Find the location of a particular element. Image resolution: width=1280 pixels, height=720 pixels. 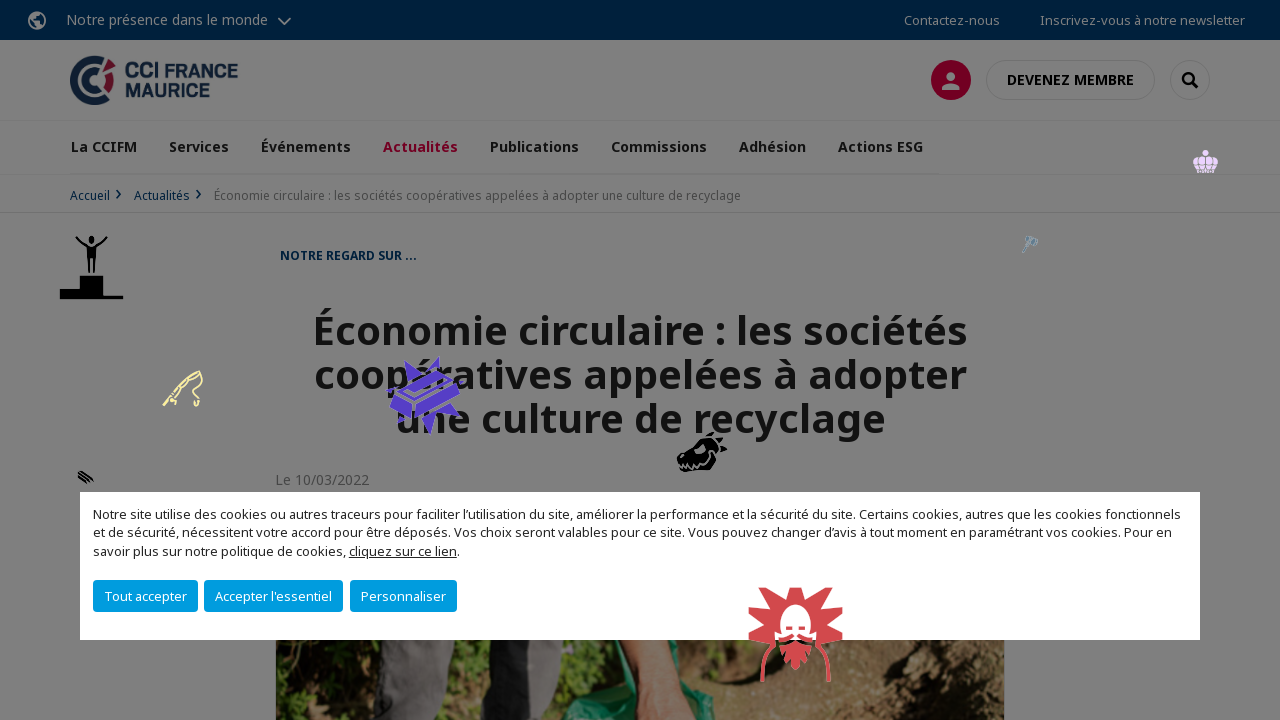

view competition rankings or leaderboard is located at coordinates (91, 267).